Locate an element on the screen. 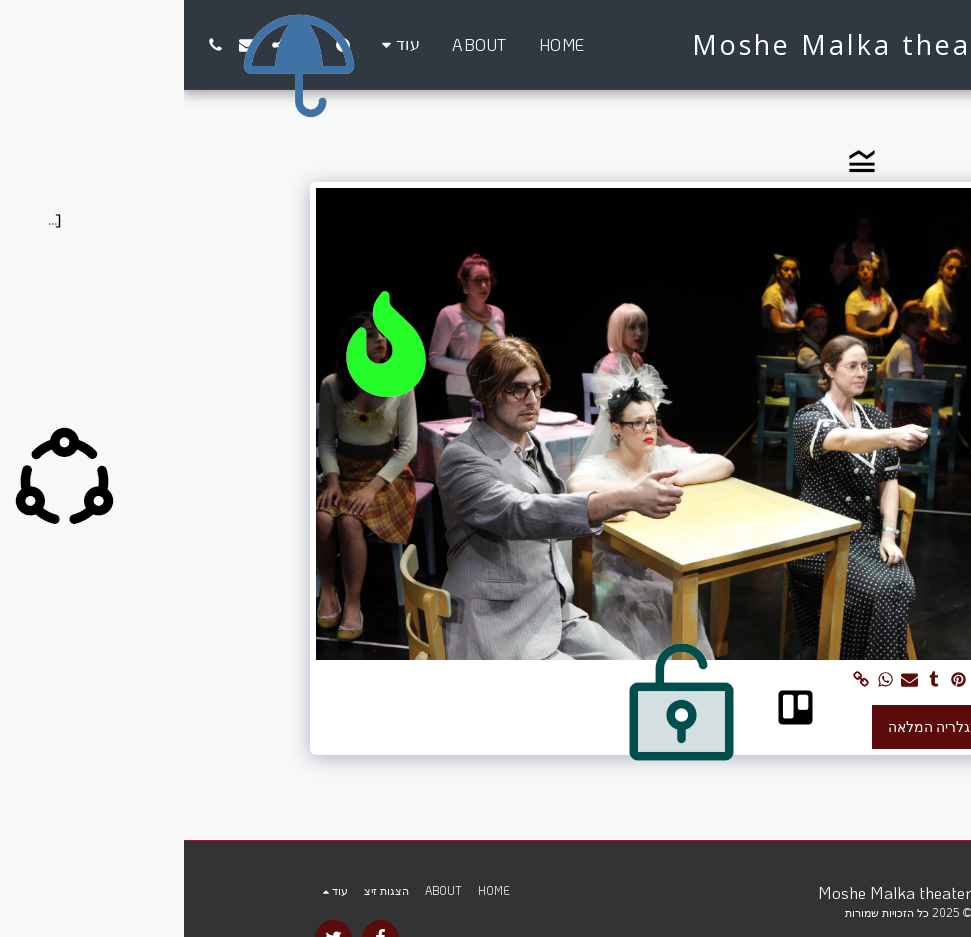  indicates trending or popular content is located at coordinates (386, 344).